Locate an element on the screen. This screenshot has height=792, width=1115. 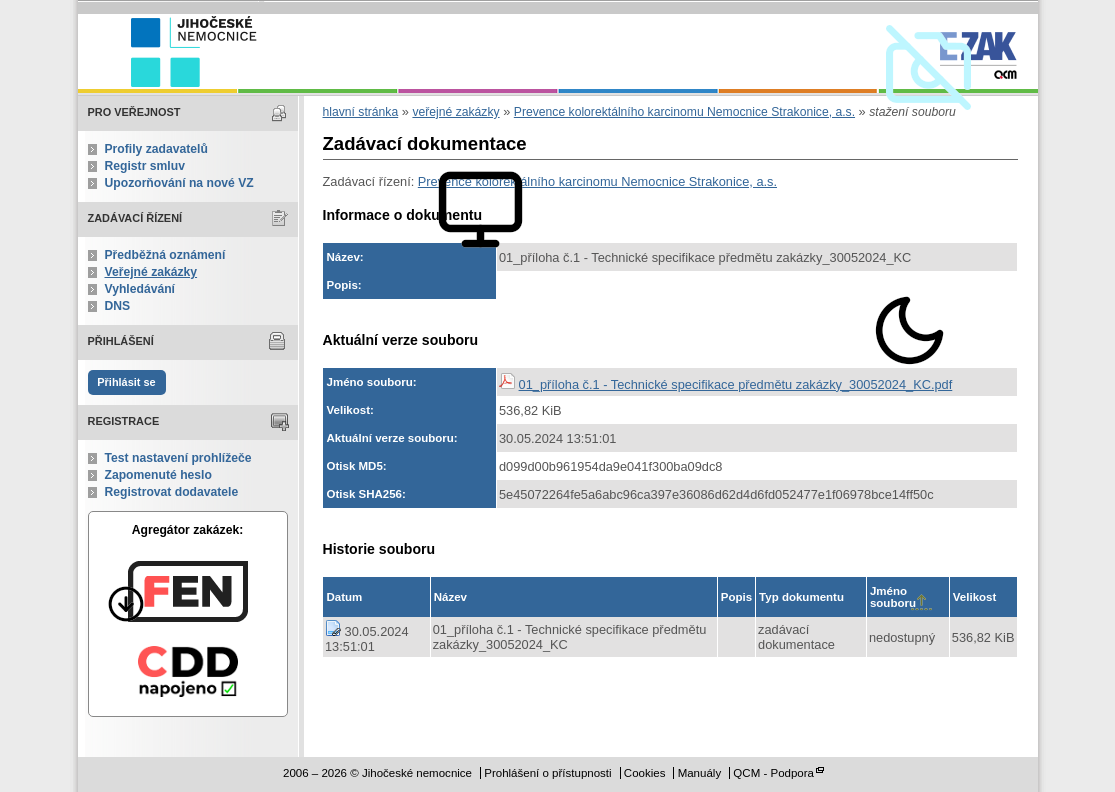
switch to desktop display mode is located at coordinates (480, 209).